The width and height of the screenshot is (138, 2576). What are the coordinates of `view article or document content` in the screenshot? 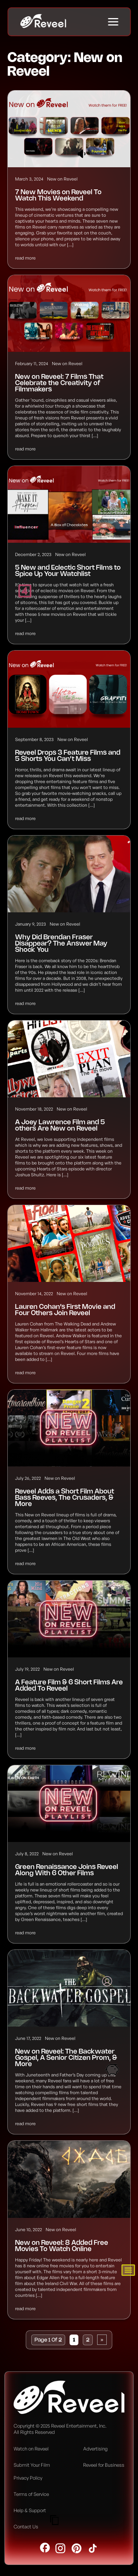 It's located at (128, 2270).